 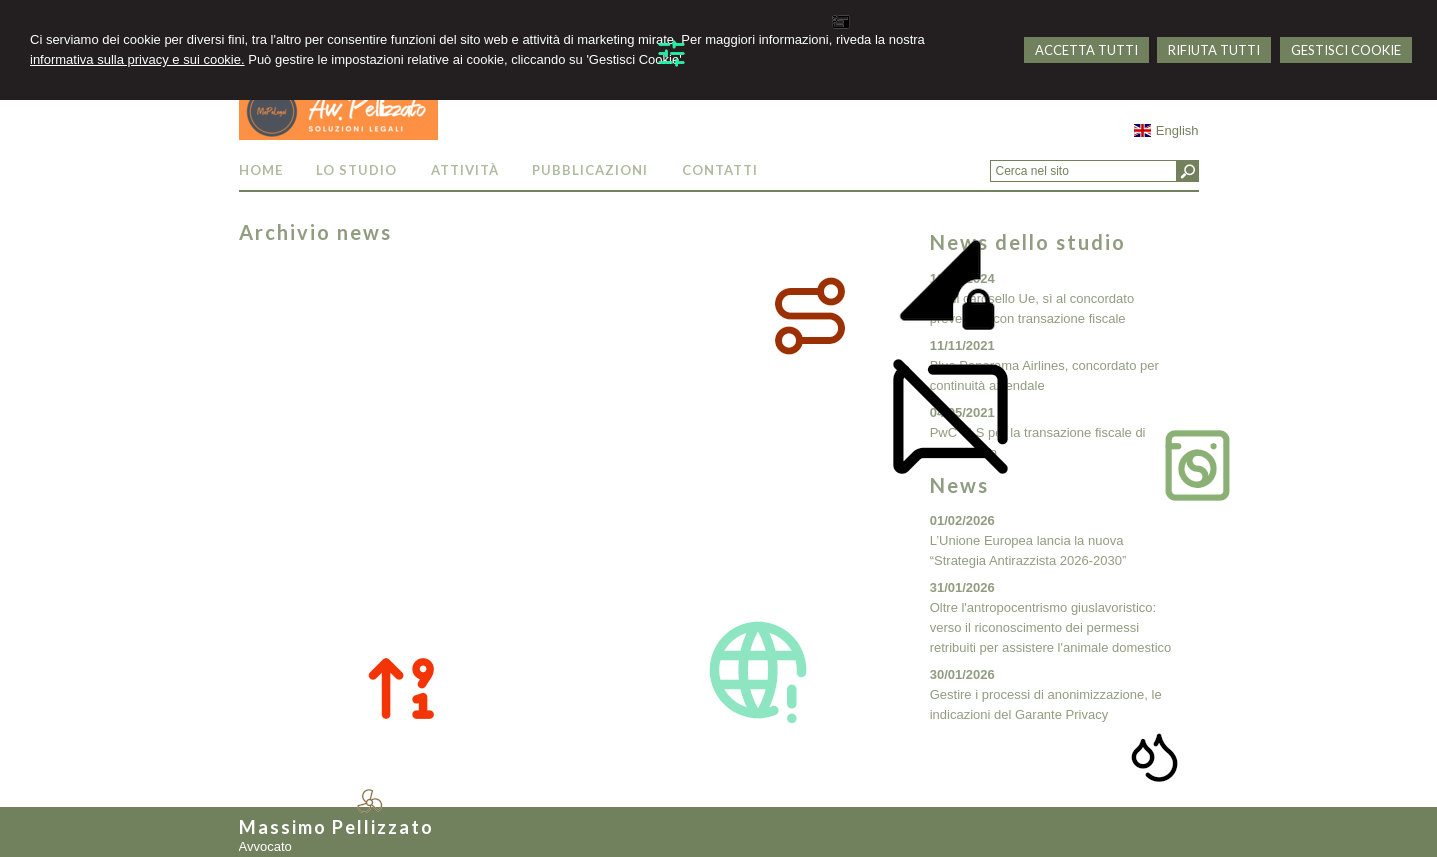 I want to click on adjust fan or ventilation settings, so click(x=369, y=802).